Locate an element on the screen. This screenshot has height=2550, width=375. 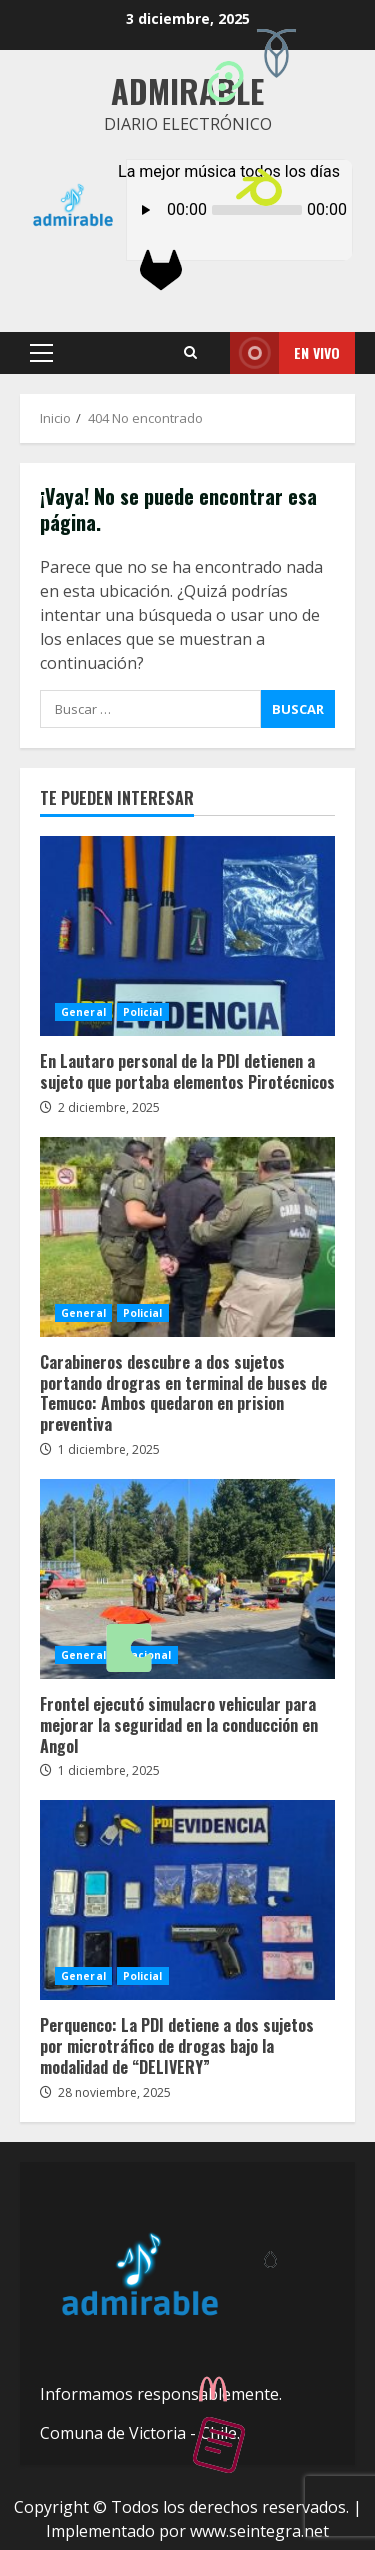
open coda document is located at coordinates (129, 1648).